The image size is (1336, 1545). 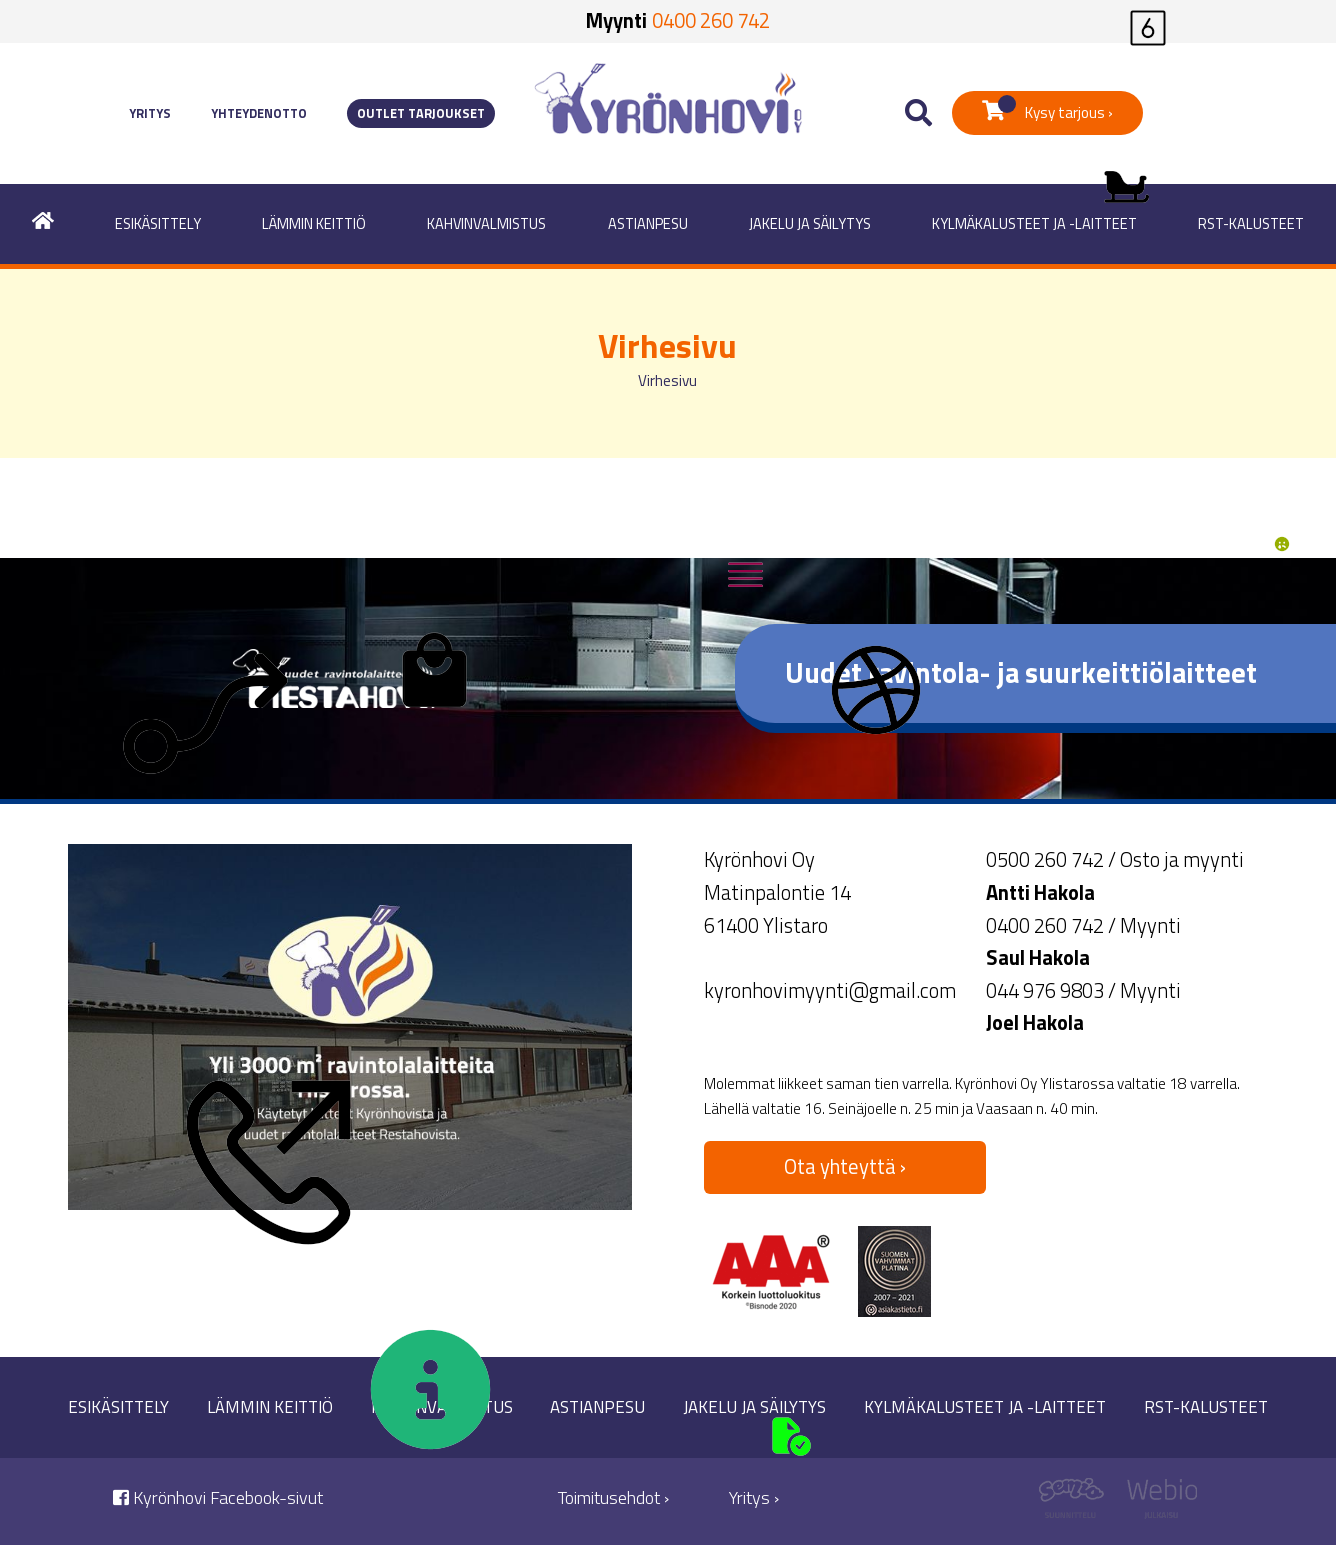 I want to click on file successfully uploaded or verified, so click(x=790, y=1435).